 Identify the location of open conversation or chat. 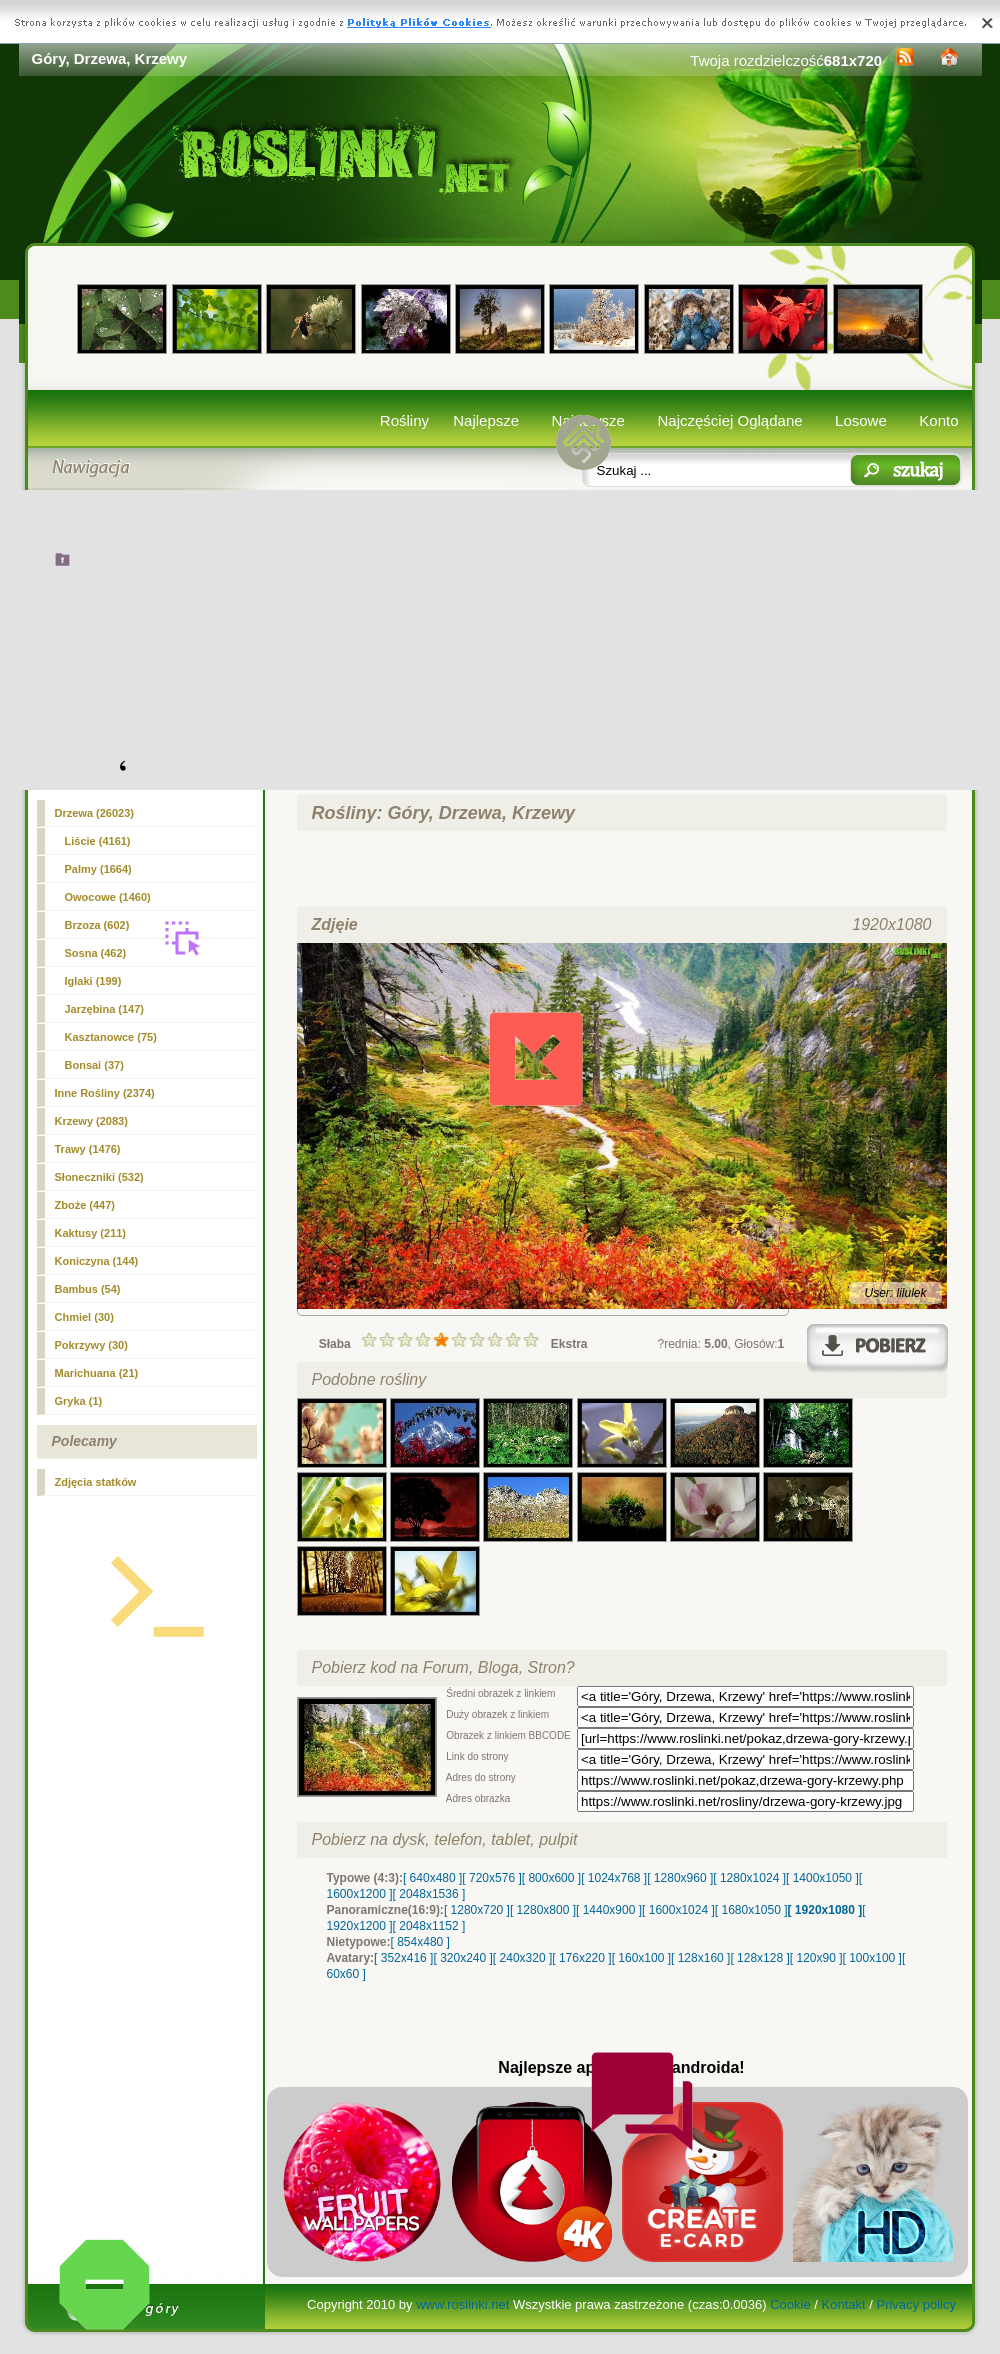
(644, 2095).